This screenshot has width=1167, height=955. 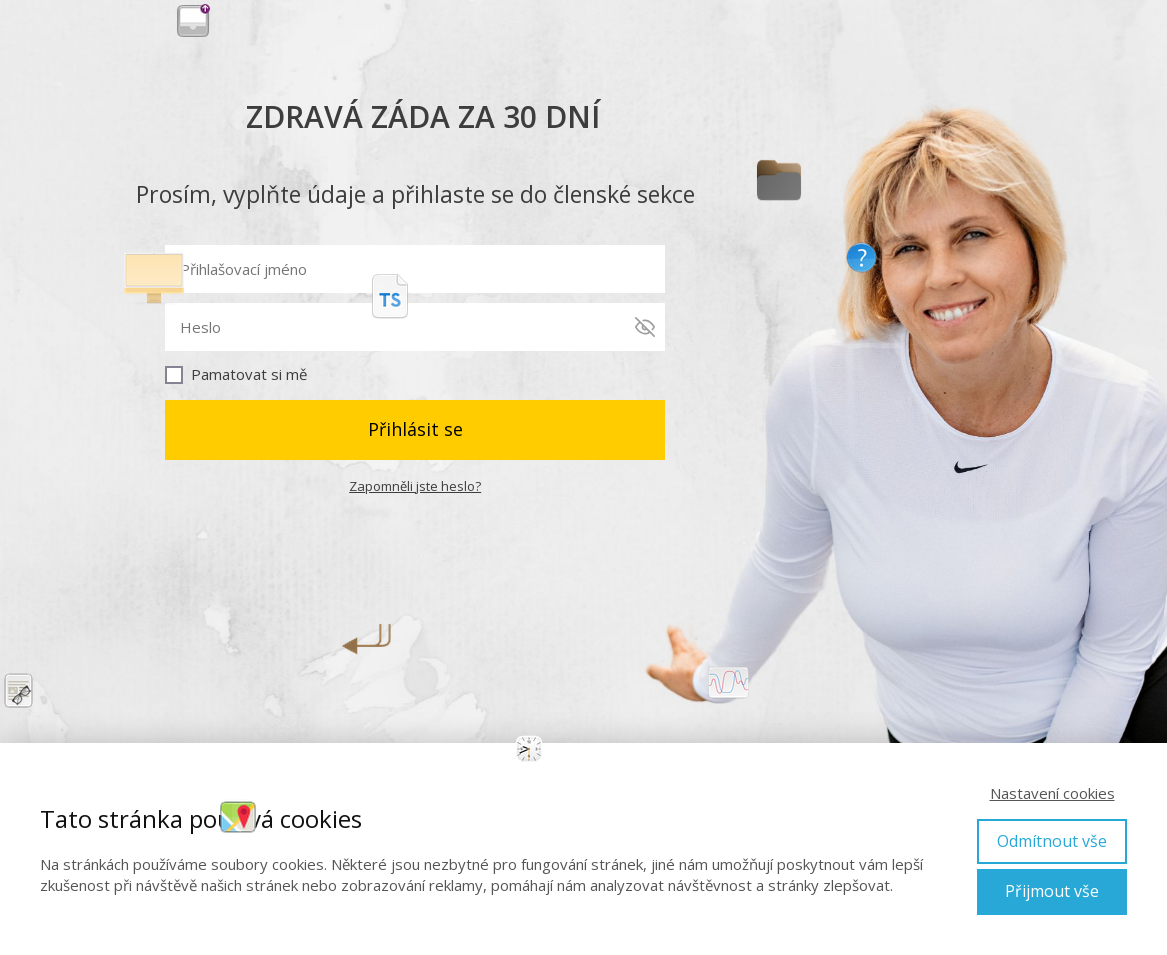 I want to click on sync mail between inbox and outbox, so click(x=193, y=21).